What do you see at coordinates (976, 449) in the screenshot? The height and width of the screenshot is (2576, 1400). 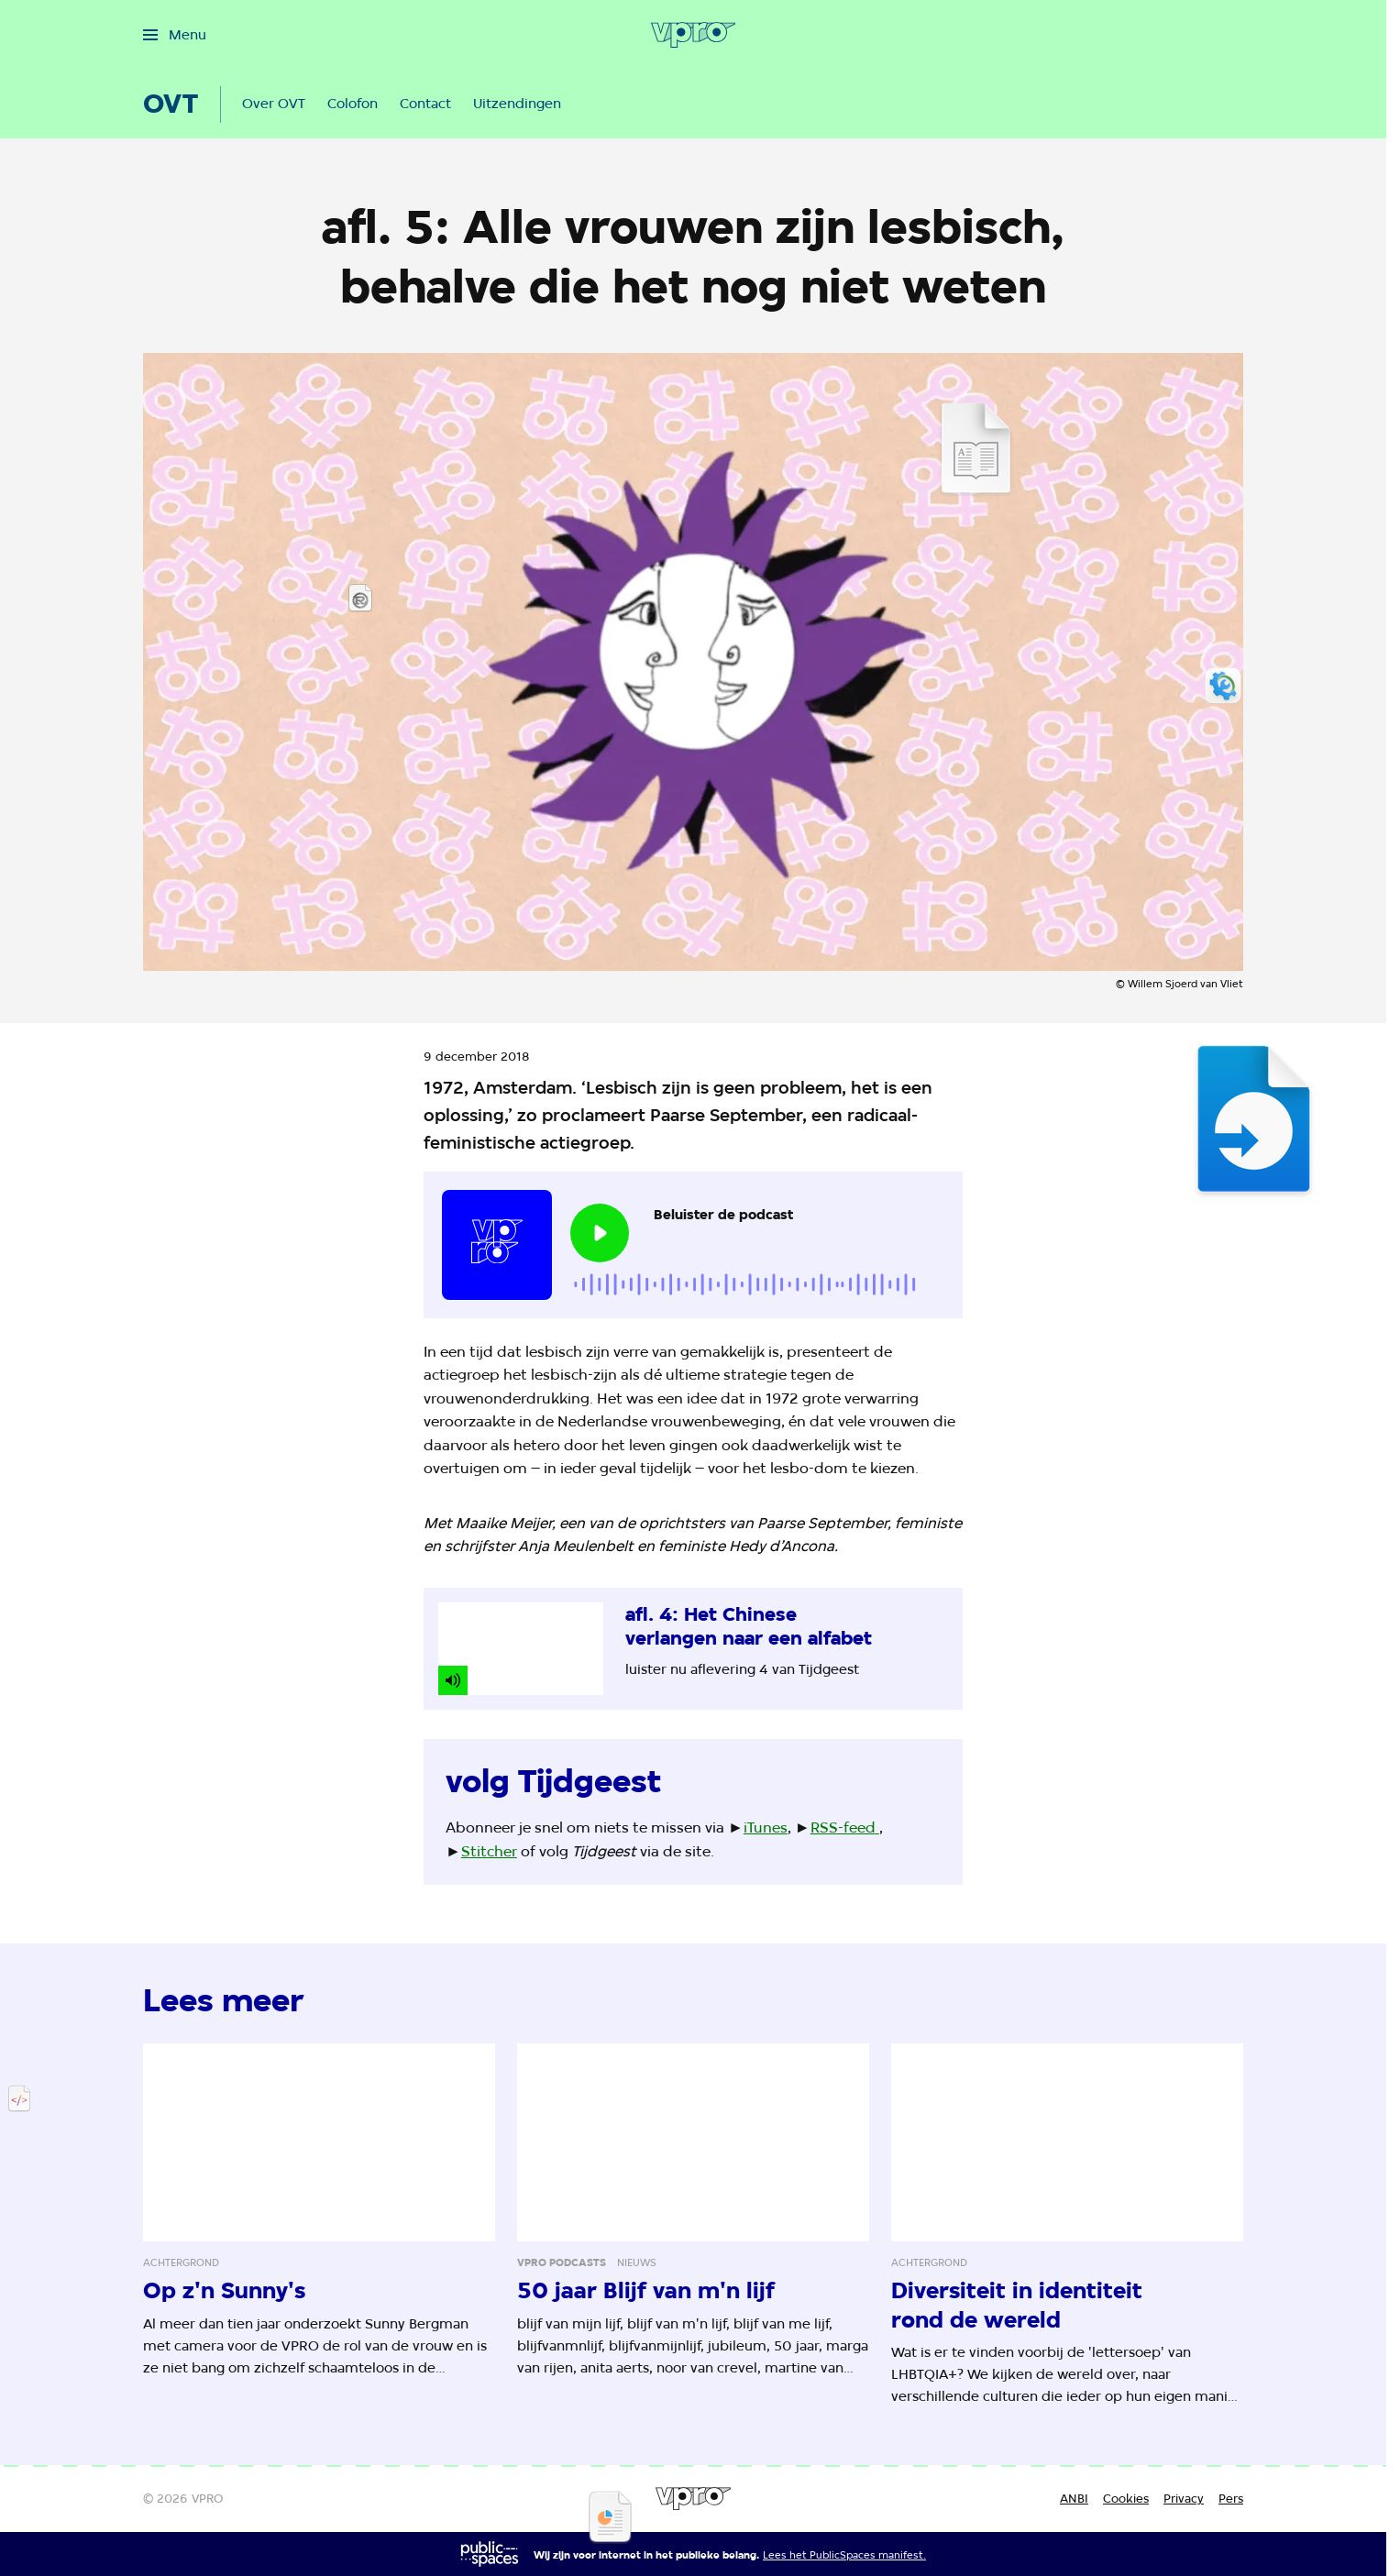 I see `a mobipocket ebook file` at bounding box center [976, 449].